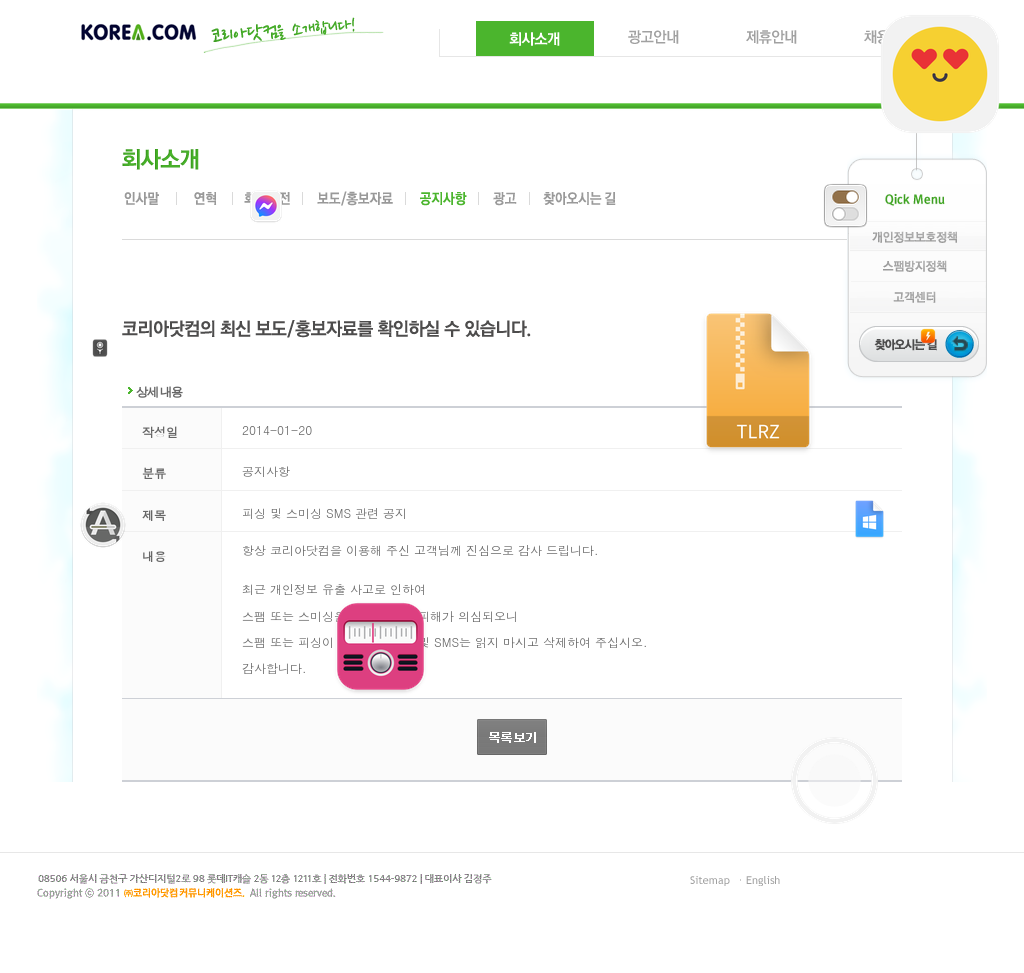  Describe the element at coordinates (834, 780) in the screenshot. I see `indicates a paused or inactive download/upload process` at that location.